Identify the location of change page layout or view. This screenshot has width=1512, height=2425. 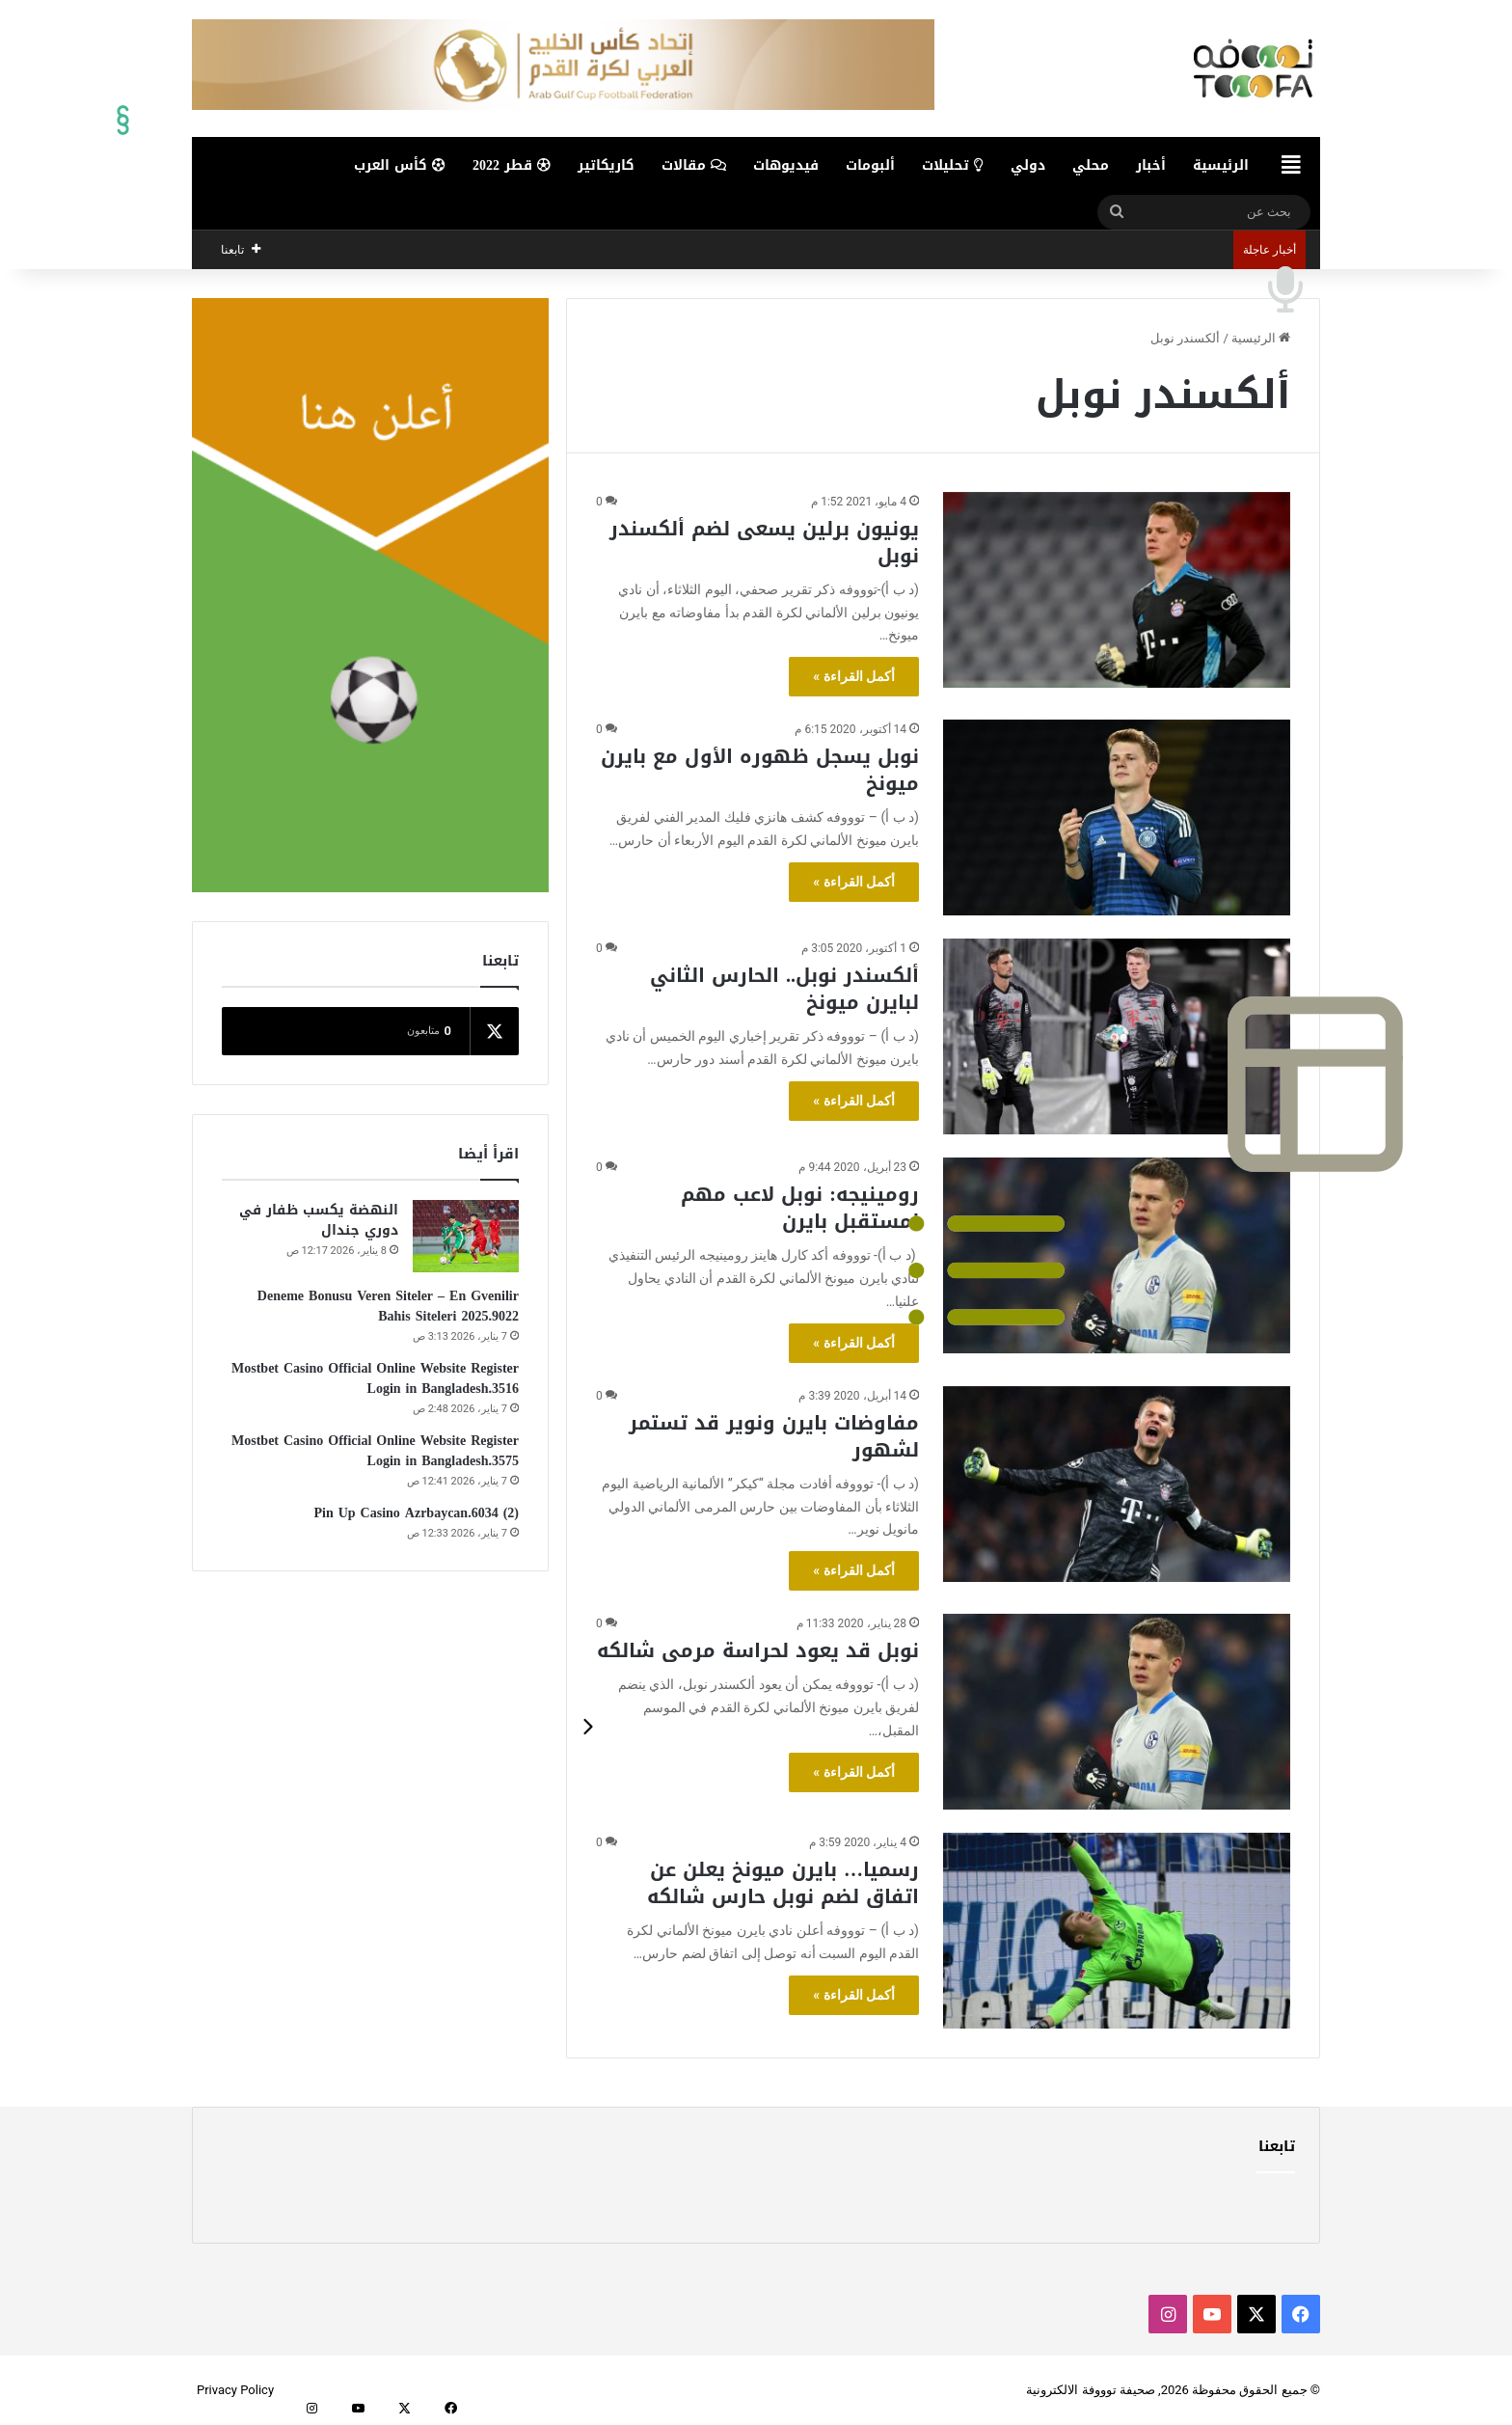
(1315, 1084).